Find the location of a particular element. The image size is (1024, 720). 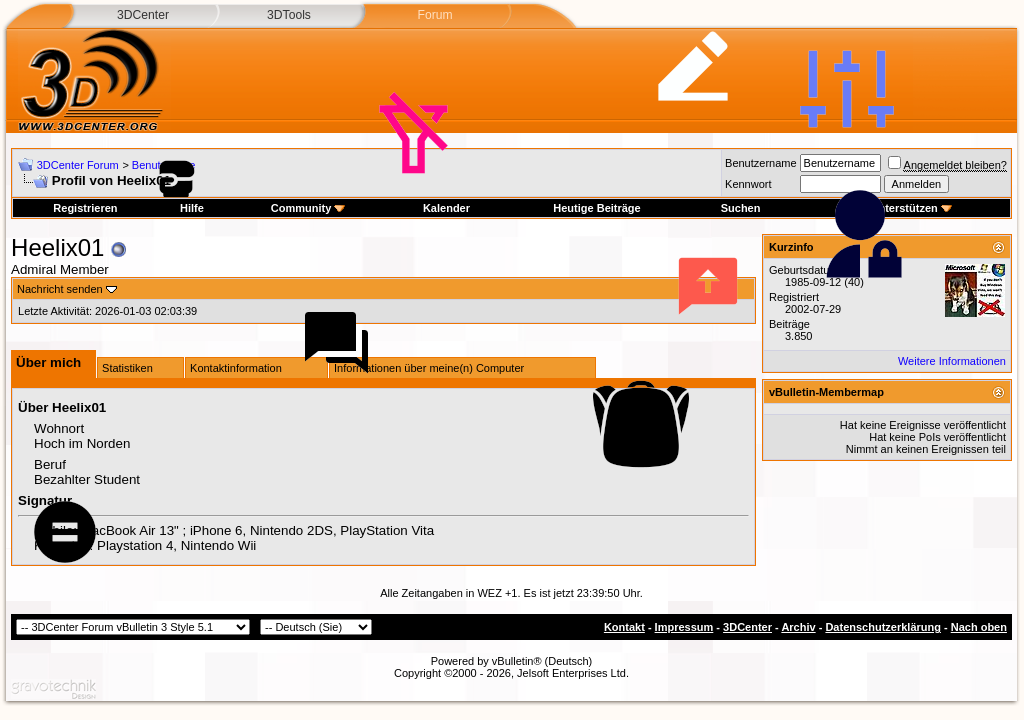

visit showwcase developer portfolio platform is located at coordinates (641, 424).